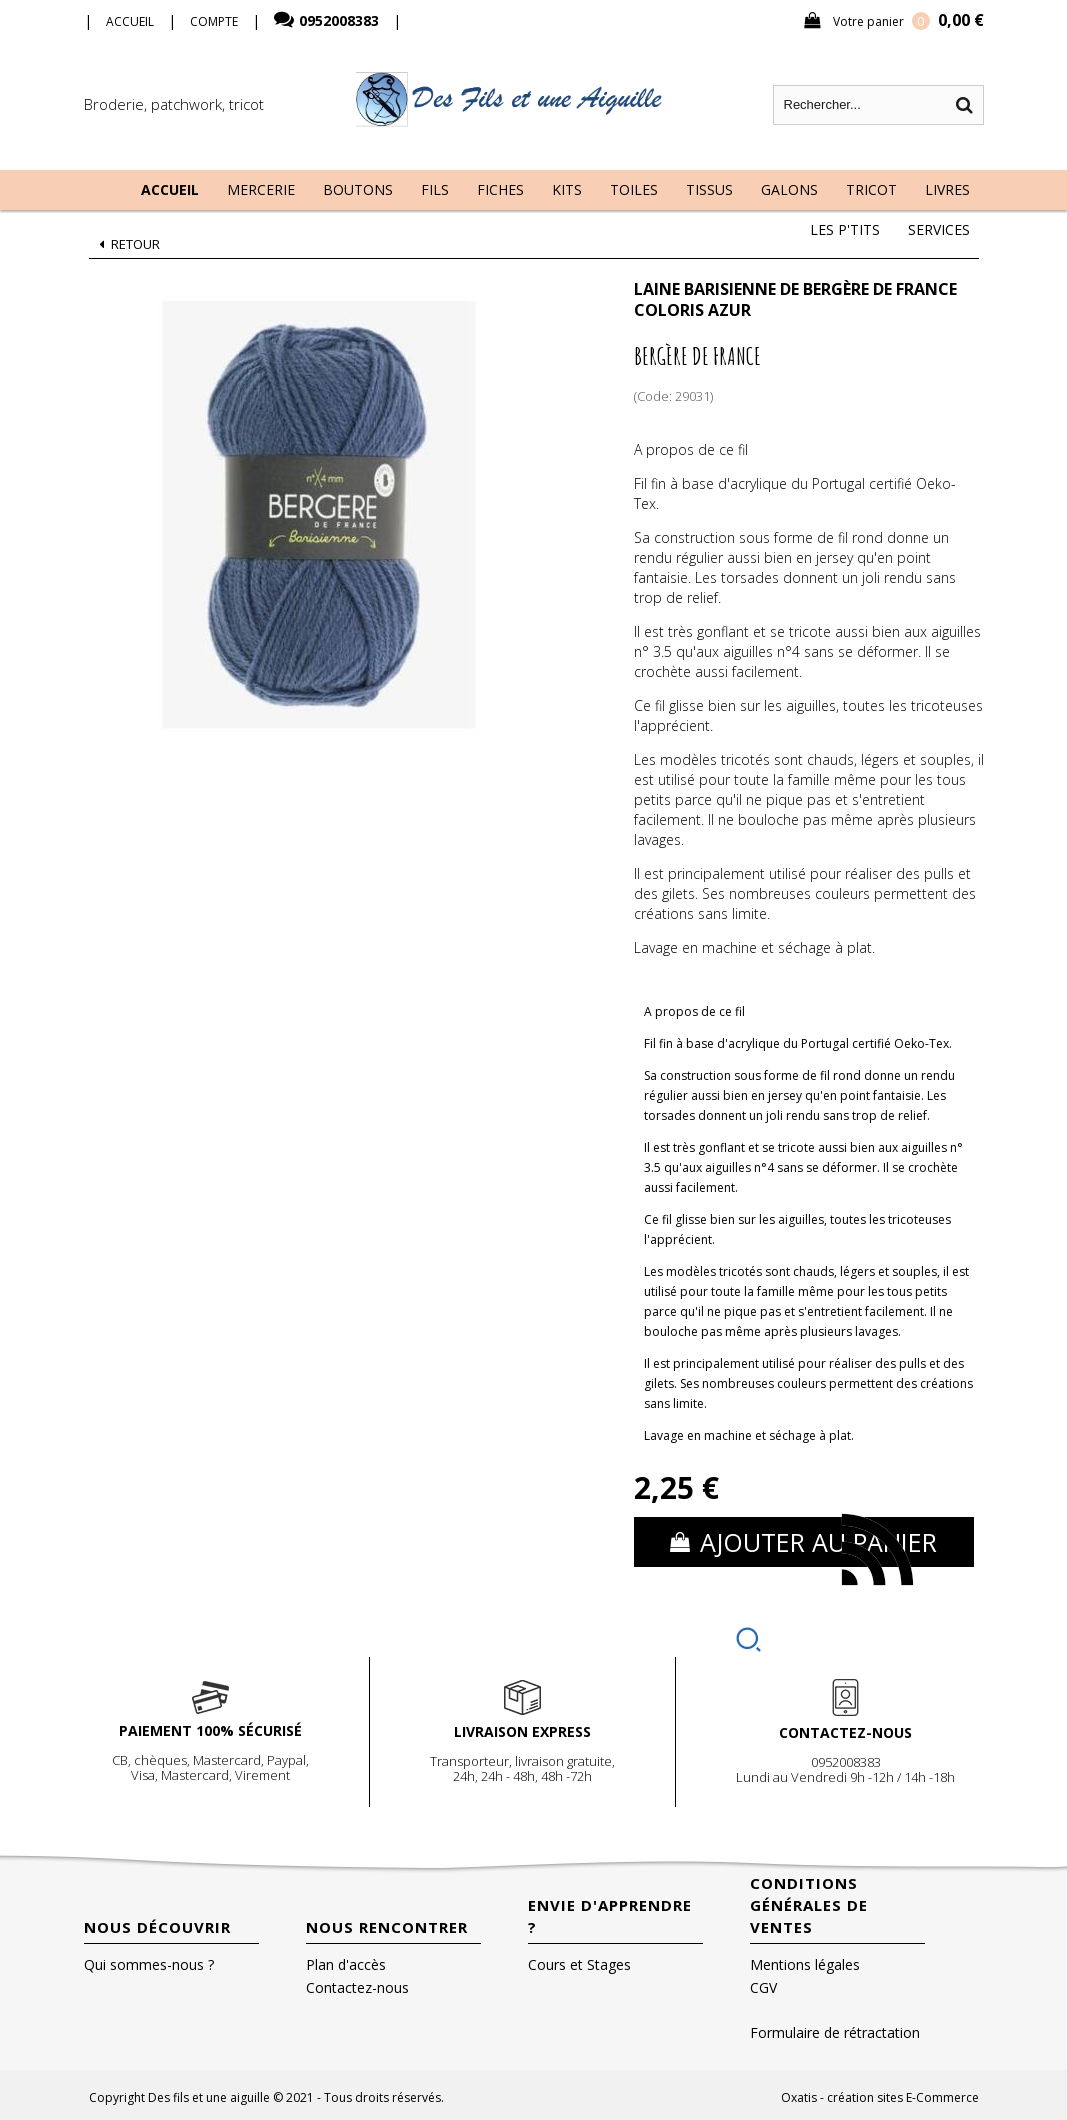 The height and width of the screenshot is (2120, 1067). I want to click on search for content or items, so click(748, 1639).